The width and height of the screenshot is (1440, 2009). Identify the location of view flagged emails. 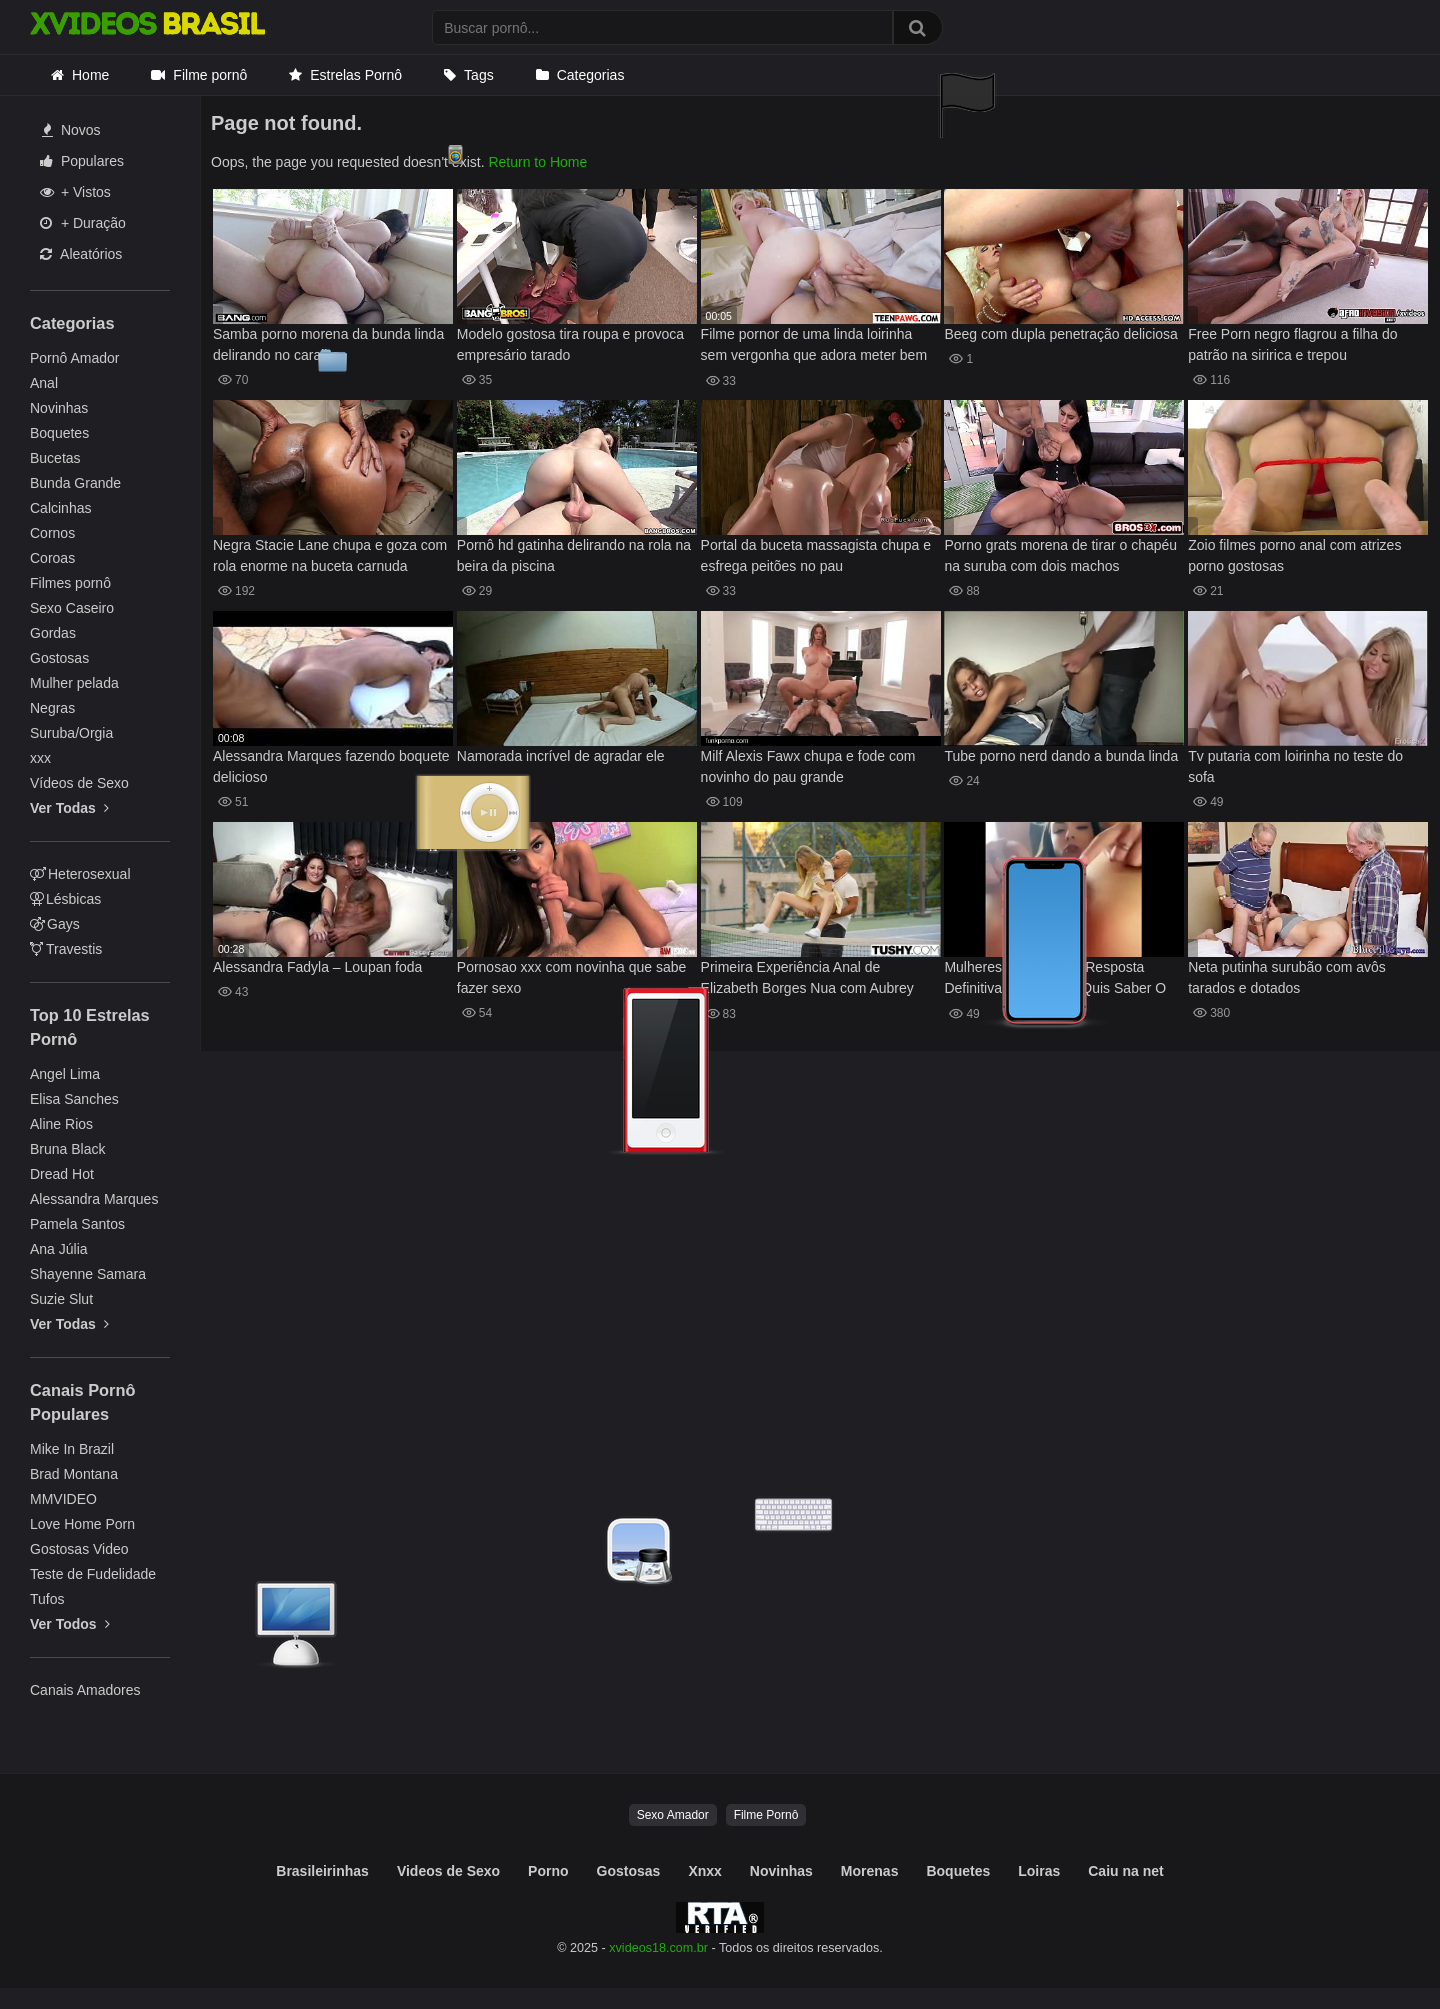
(967, 105).